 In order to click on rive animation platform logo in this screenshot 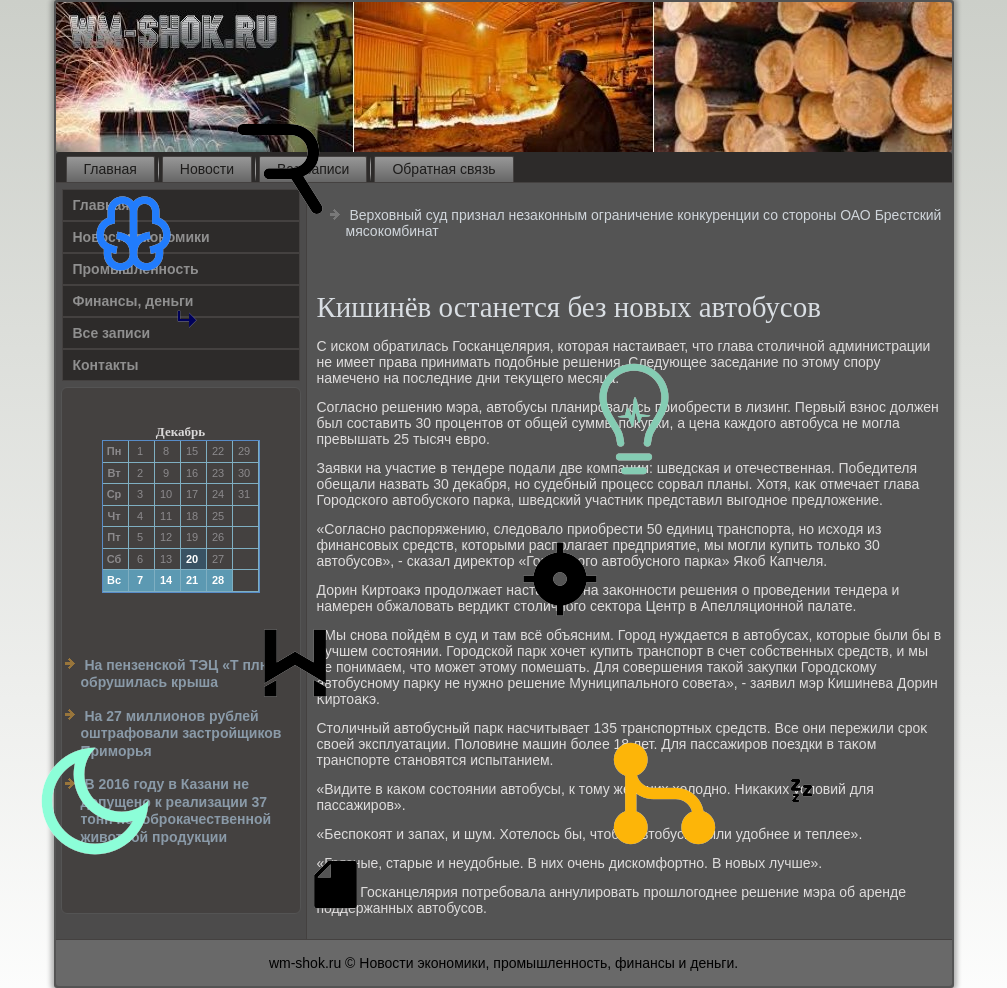, I will do `click(280, 169)`.